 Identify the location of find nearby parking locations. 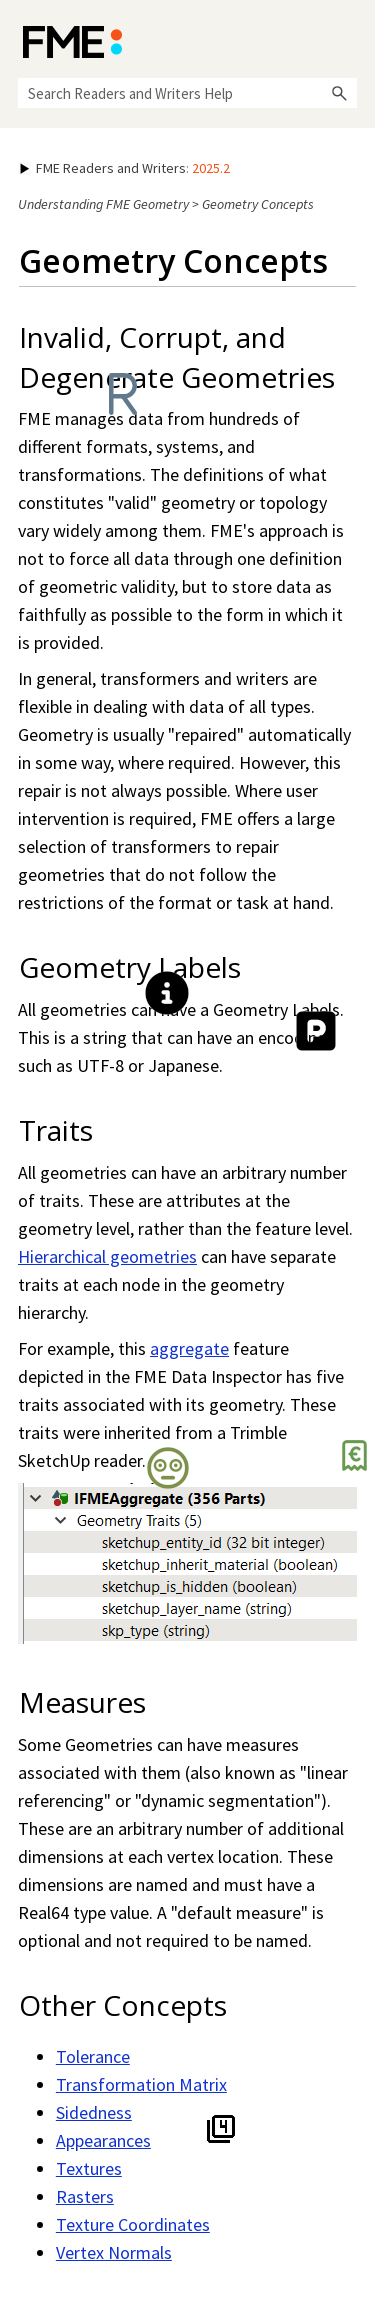
(316, 1031).